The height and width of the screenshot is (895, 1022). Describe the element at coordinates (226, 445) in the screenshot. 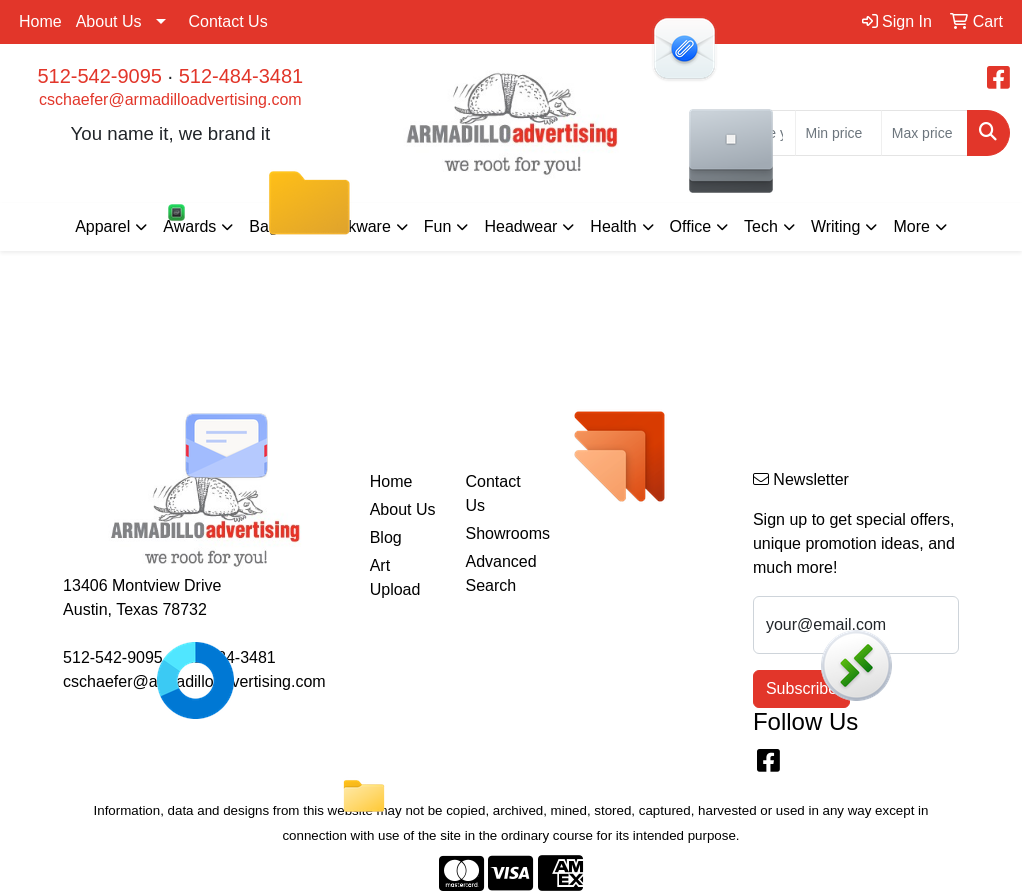

I see `open the mail app` at that location.